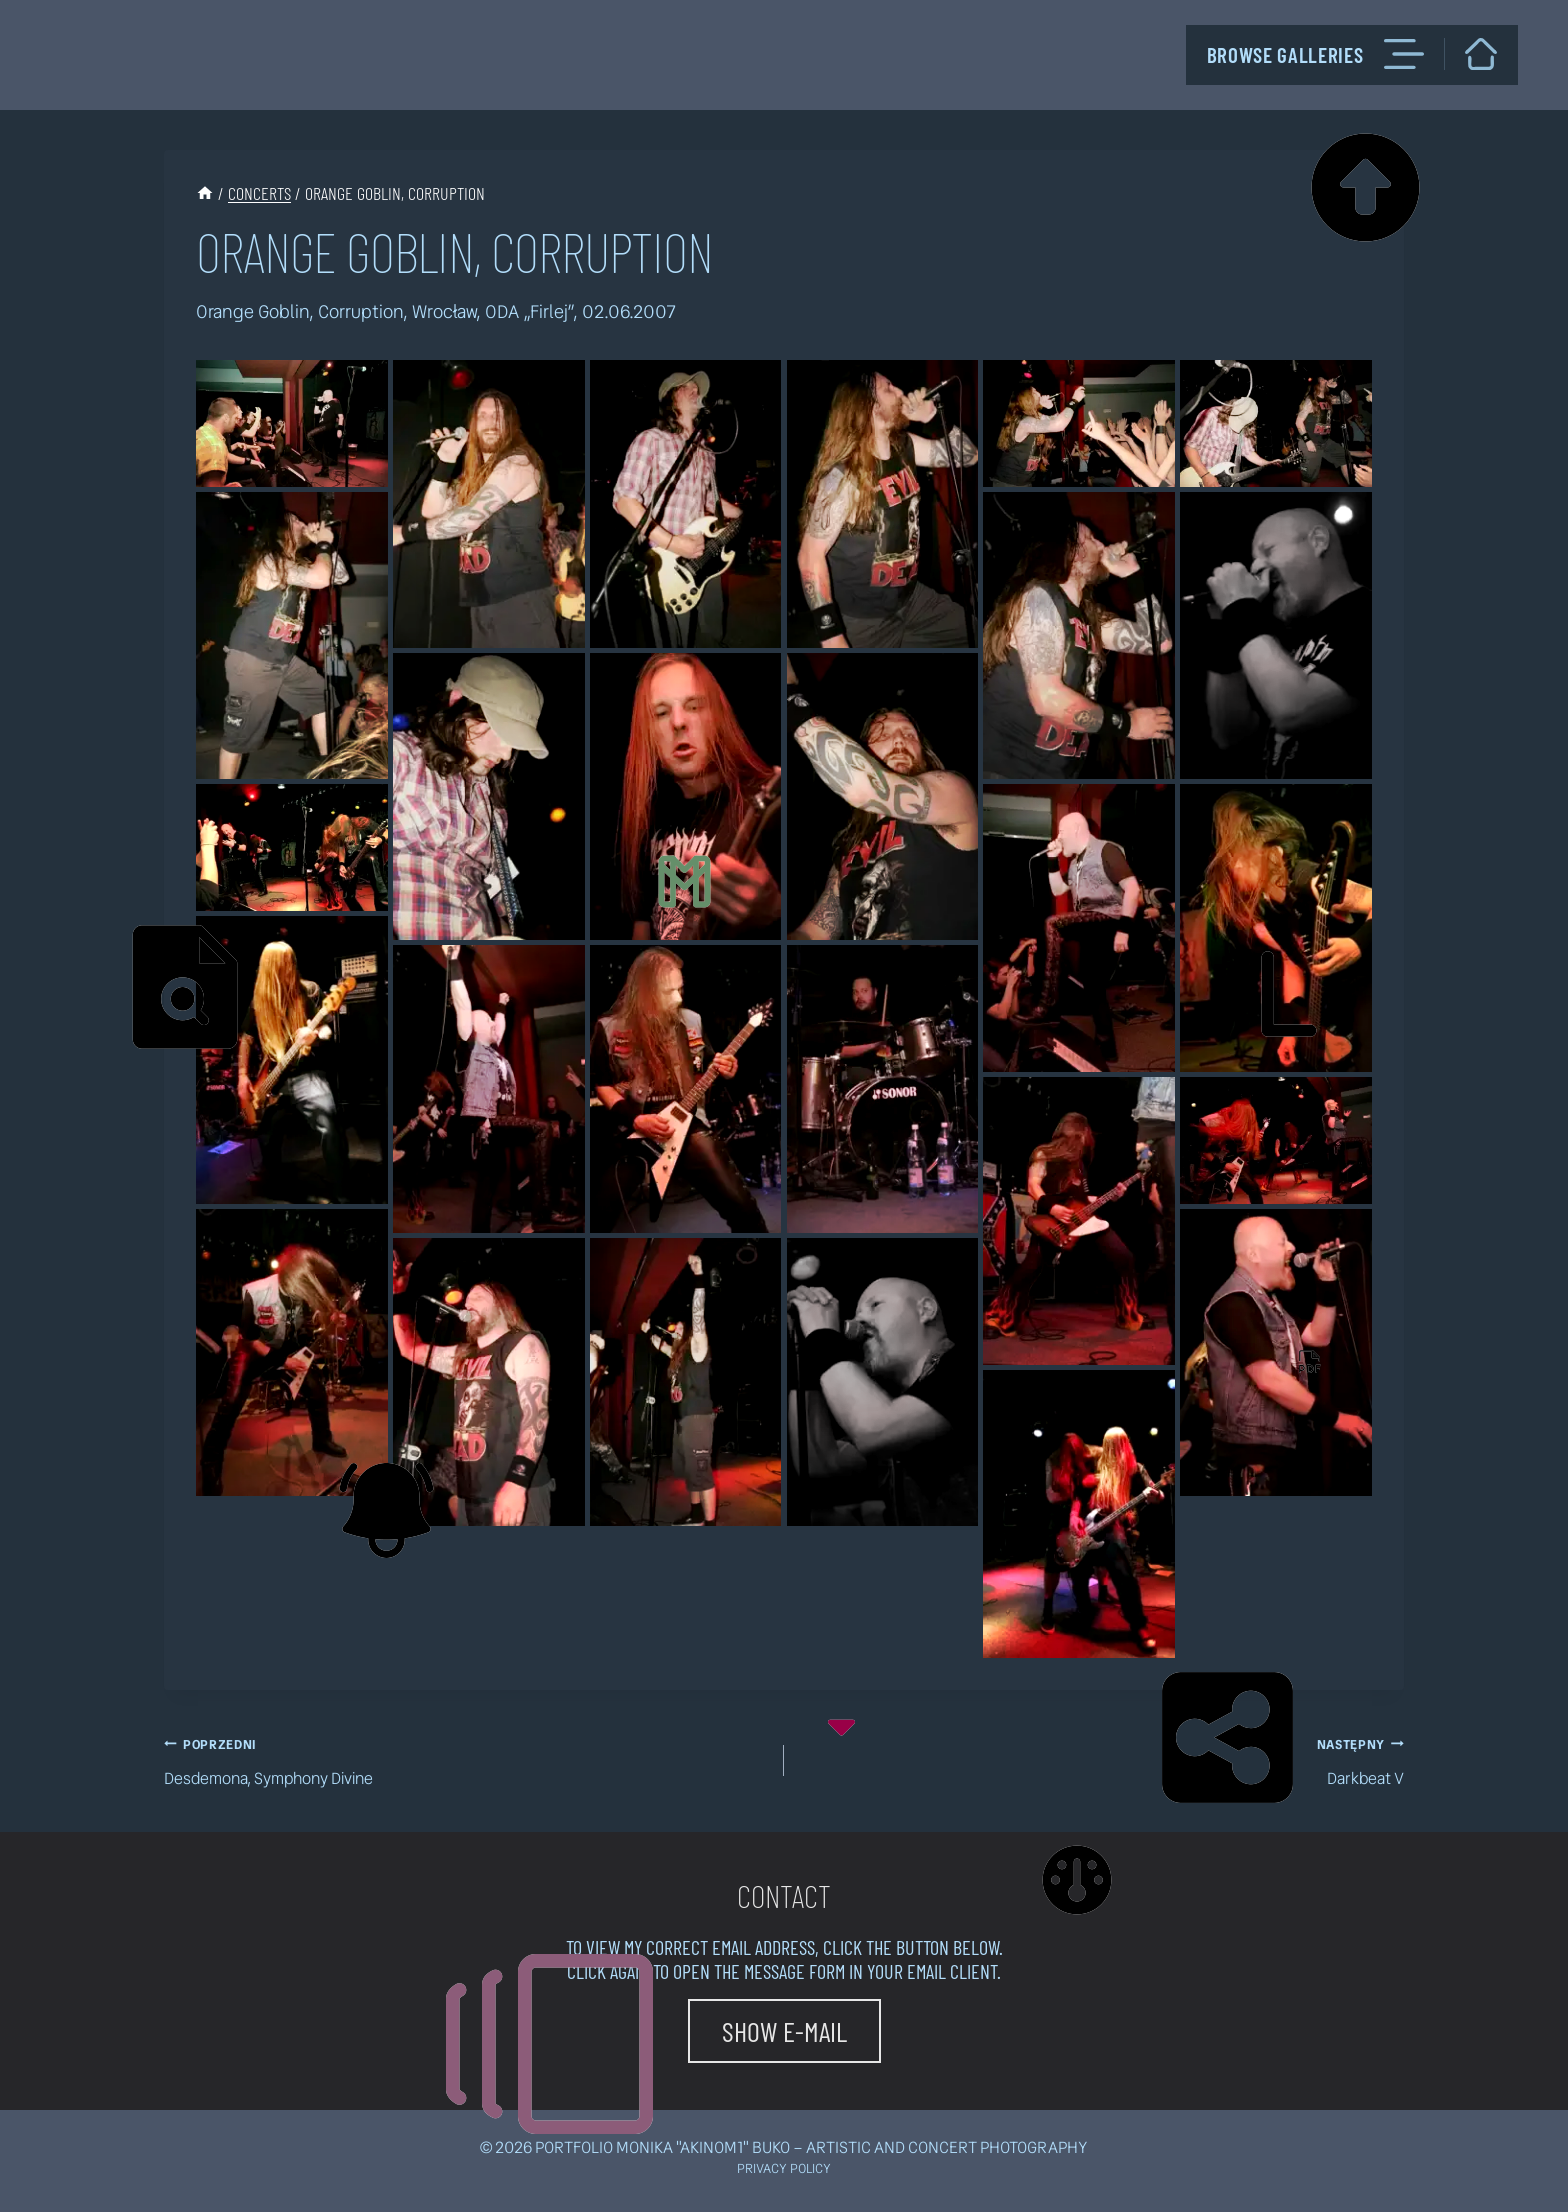 This screenshot has width=1568, height=2212. I want to click on view or open a PDF document, so click(1309, 1362).